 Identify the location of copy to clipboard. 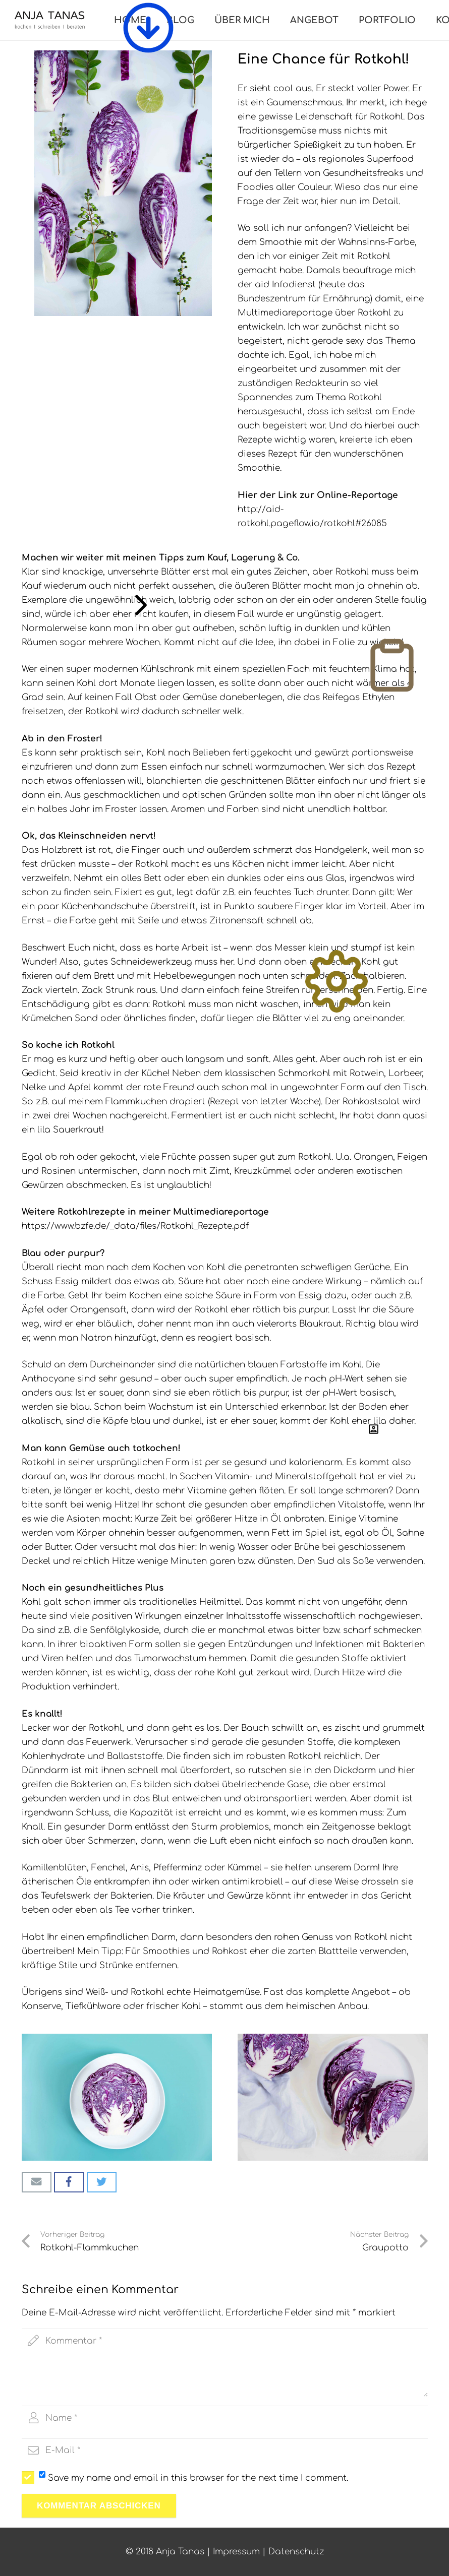
(392, 665).